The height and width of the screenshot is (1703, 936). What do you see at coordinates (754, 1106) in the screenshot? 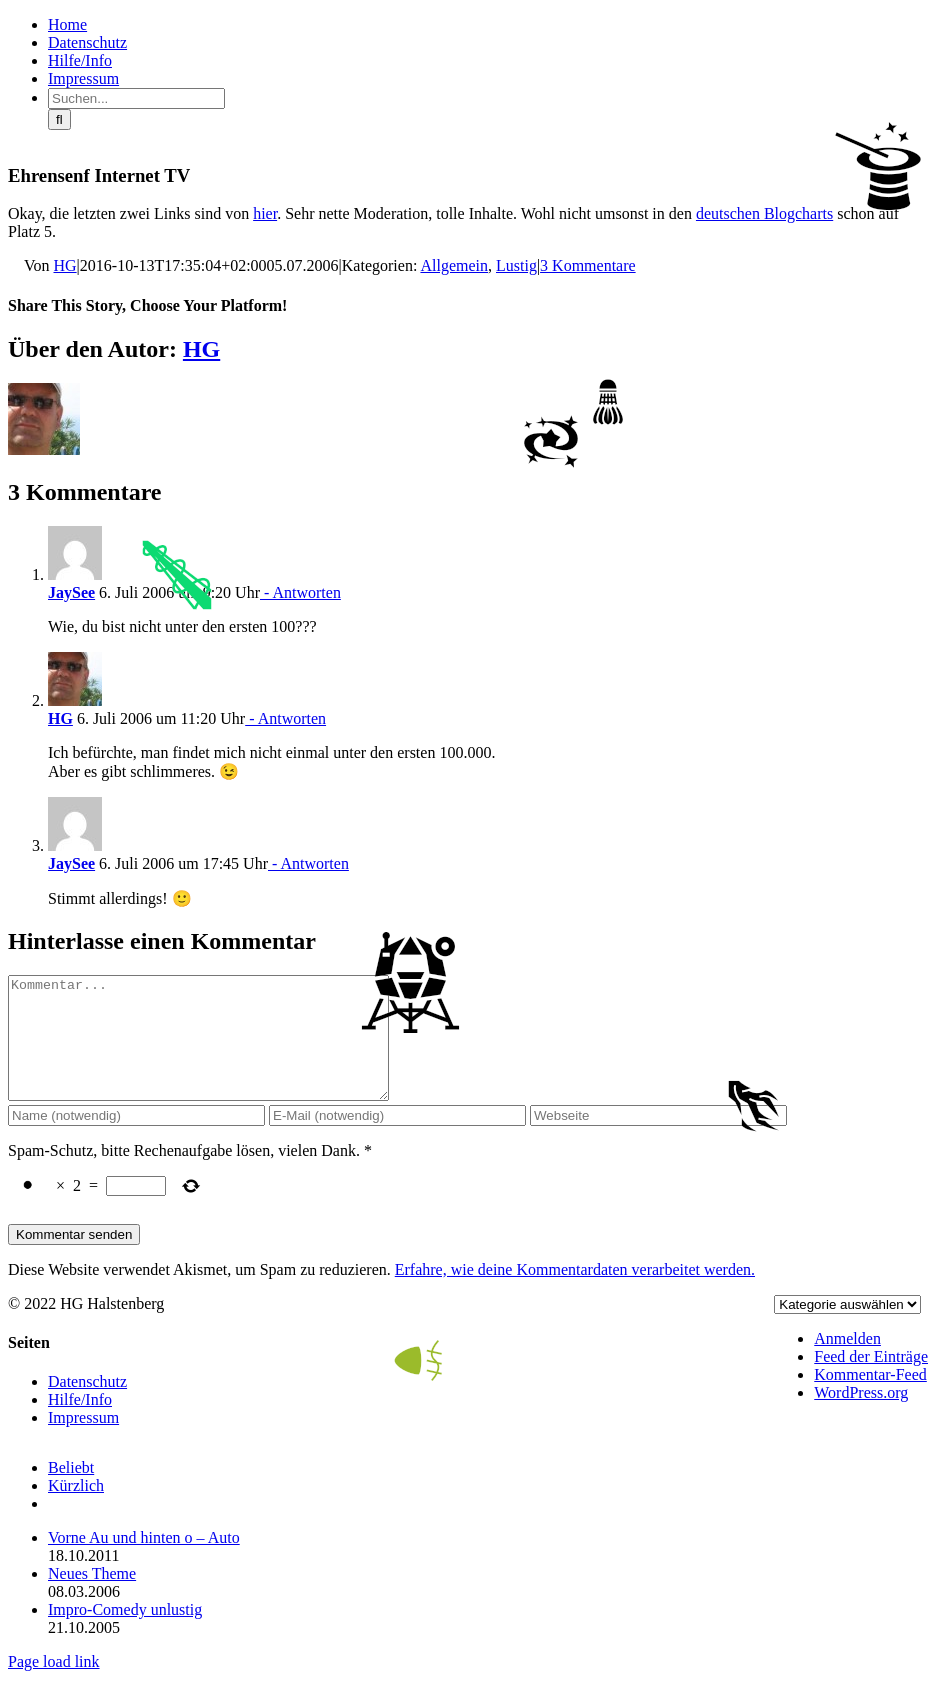
I see `a plant root or organic growth element` at bounding box center [754, 1106].